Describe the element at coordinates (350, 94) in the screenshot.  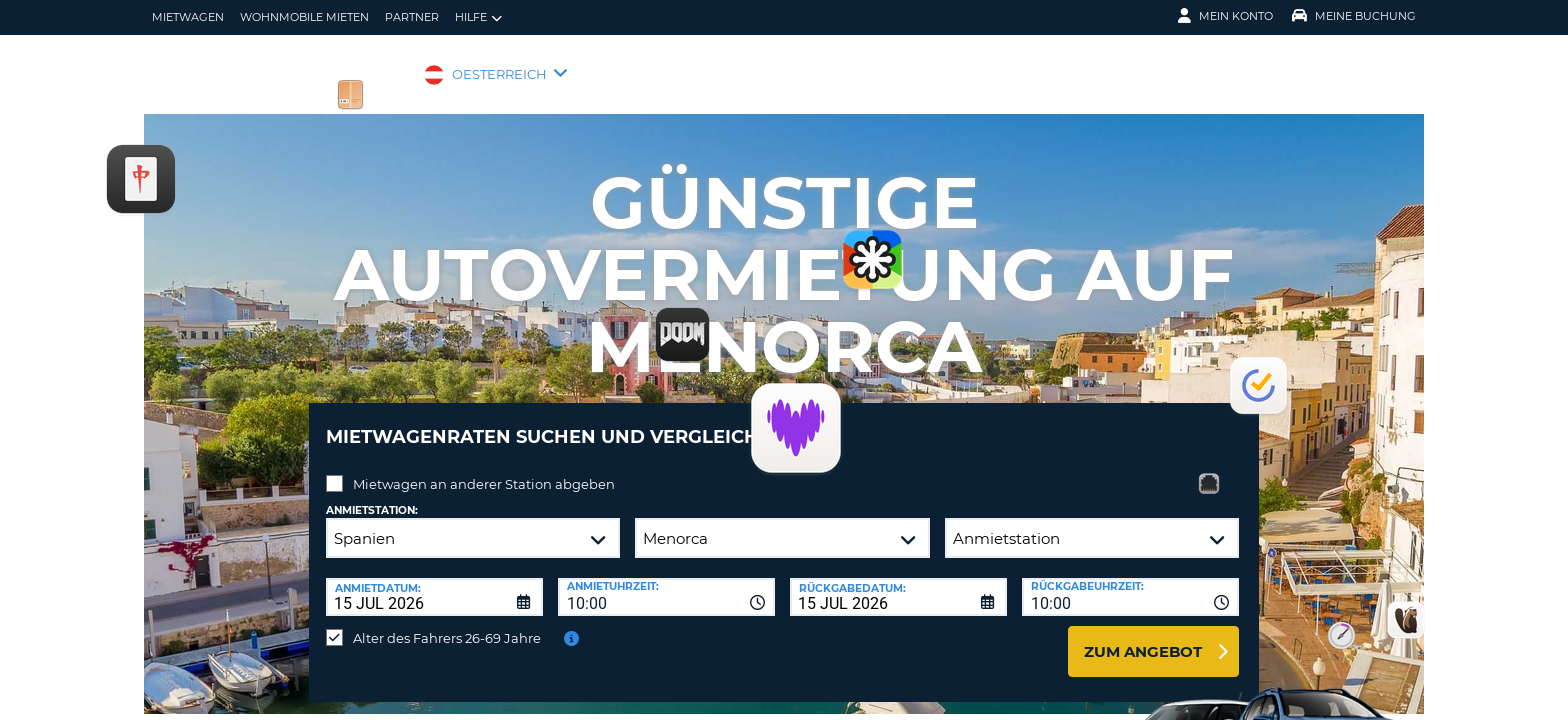
I see `open the software installer app` at that location.